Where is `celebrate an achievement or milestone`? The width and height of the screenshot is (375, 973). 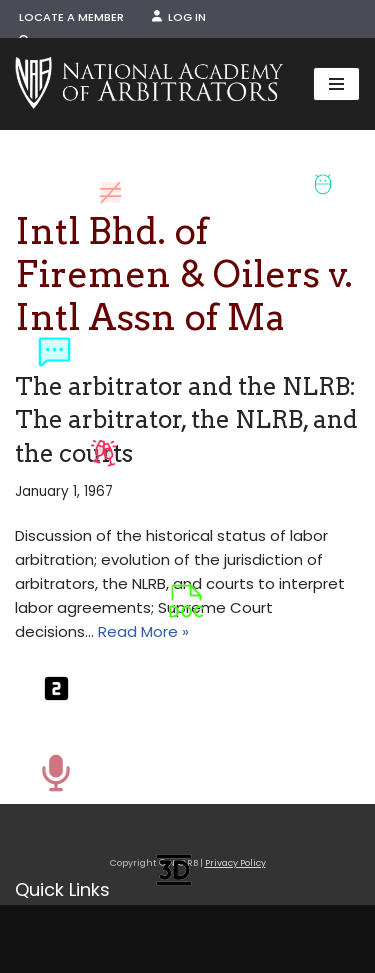 celebrate an achievement or milestone is located at coordinates (104, 453).